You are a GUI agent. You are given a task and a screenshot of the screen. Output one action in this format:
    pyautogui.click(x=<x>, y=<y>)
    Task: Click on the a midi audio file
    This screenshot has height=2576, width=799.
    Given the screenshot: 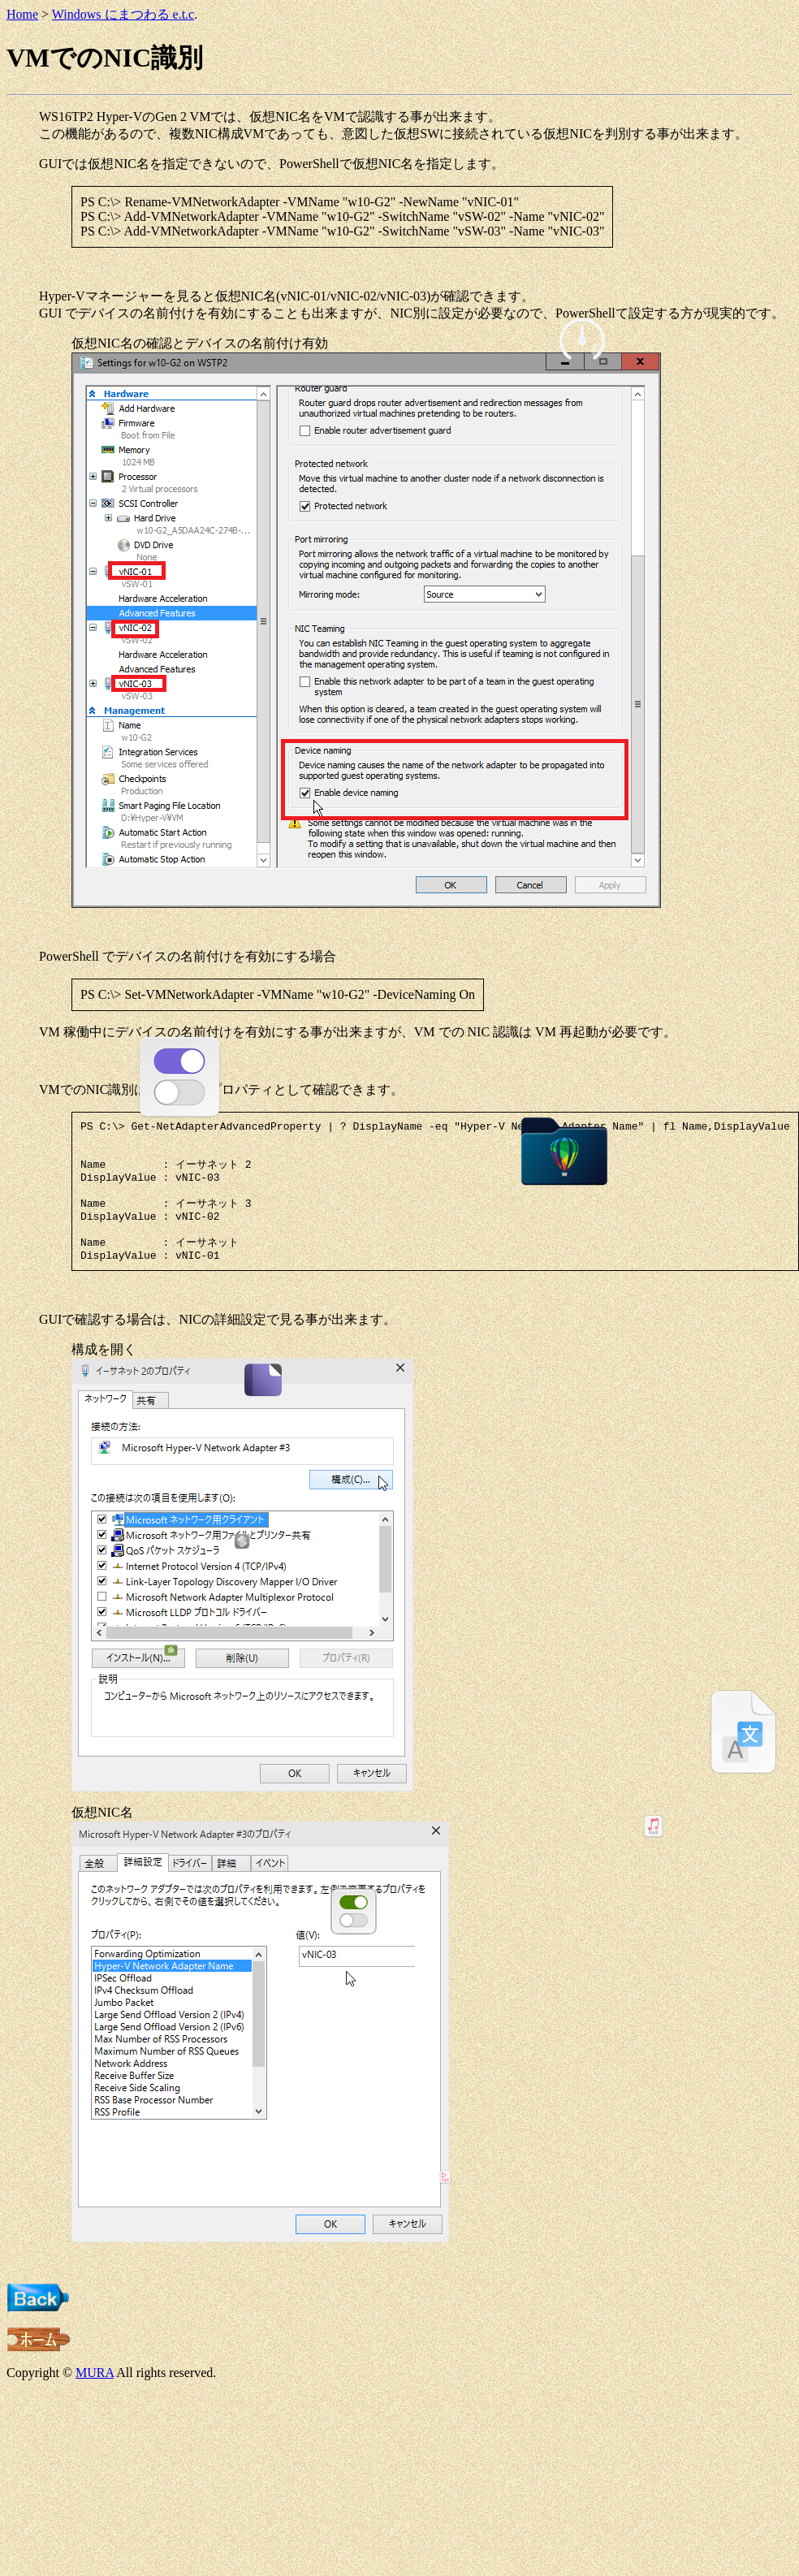 What is the action you would take?
    pyautogui.click(x=653, y=1826)
    